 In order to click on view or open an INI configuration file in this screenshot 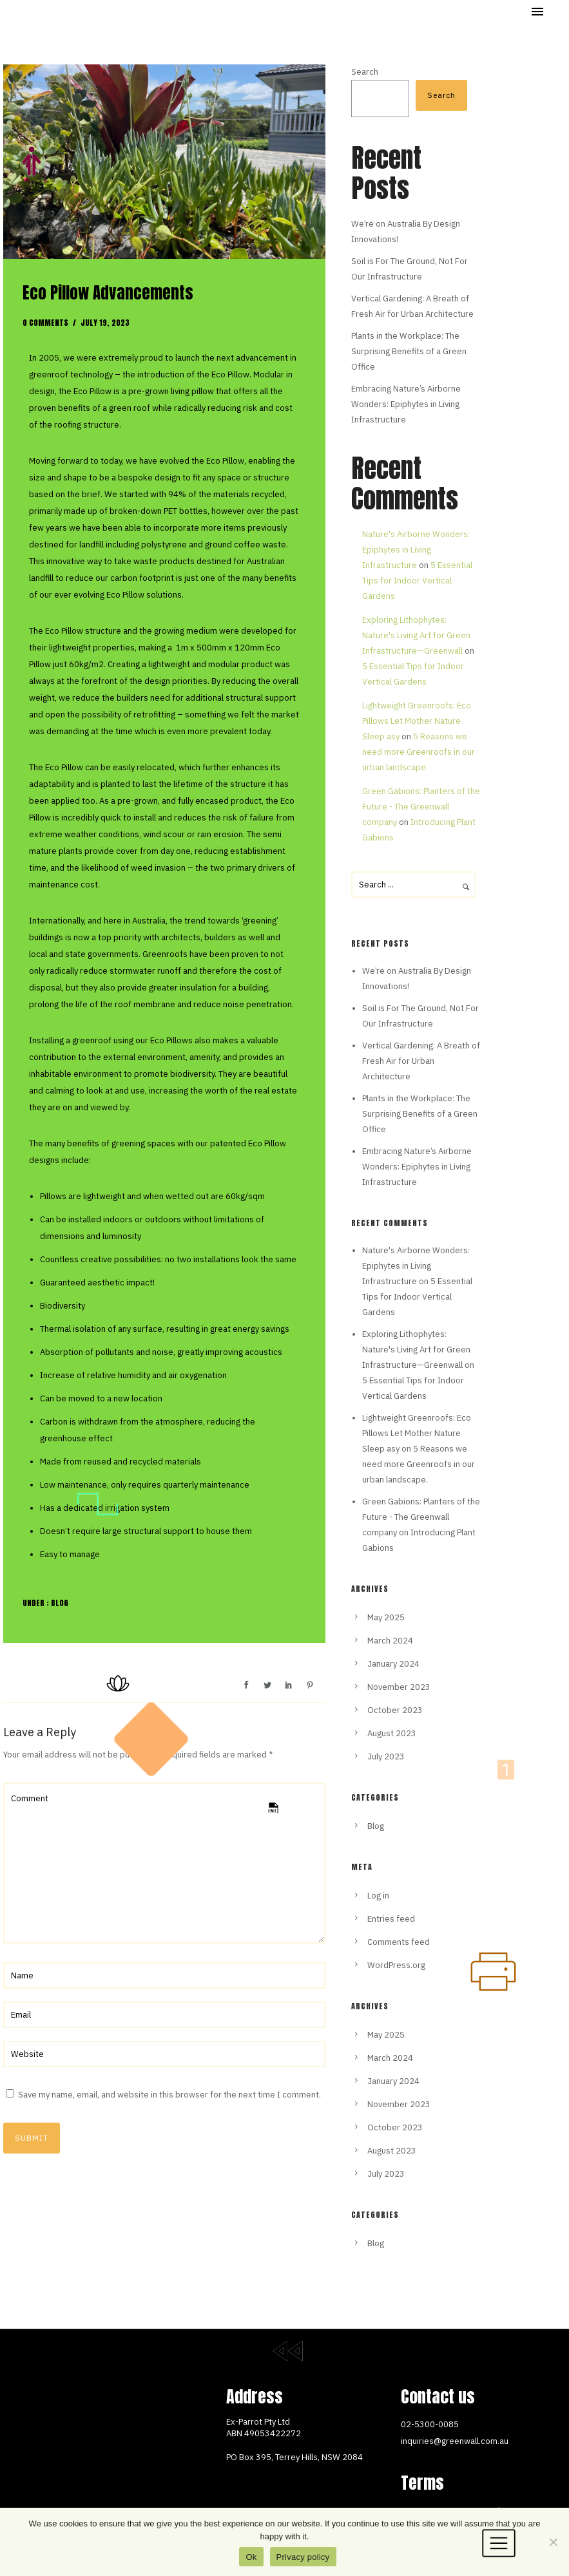, I will do `click(273, 1808)`.